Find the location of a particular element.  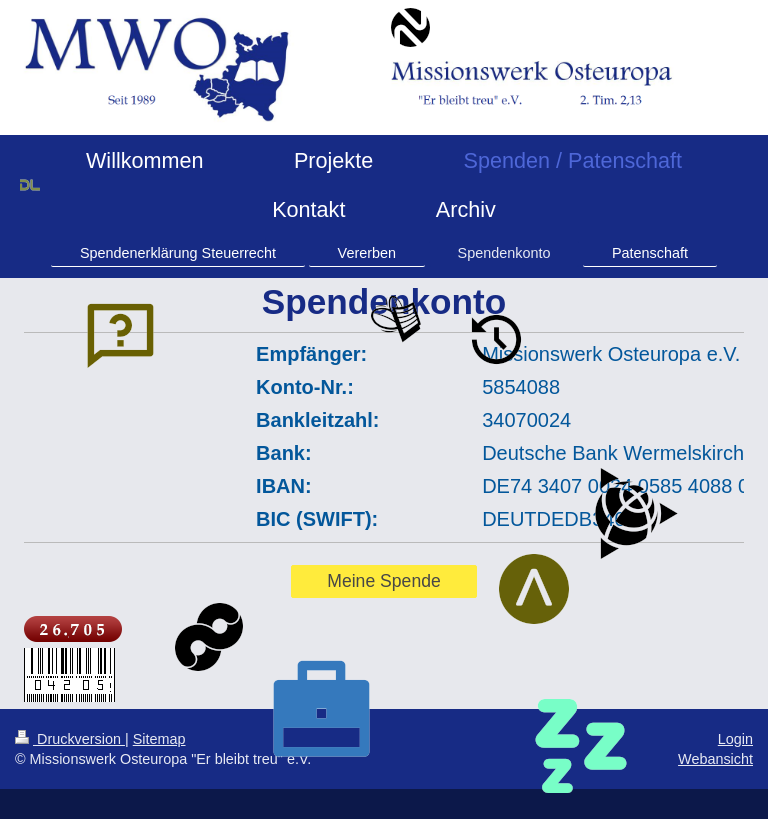

open a questionnaire or survey is located at coordinates (120, 333).